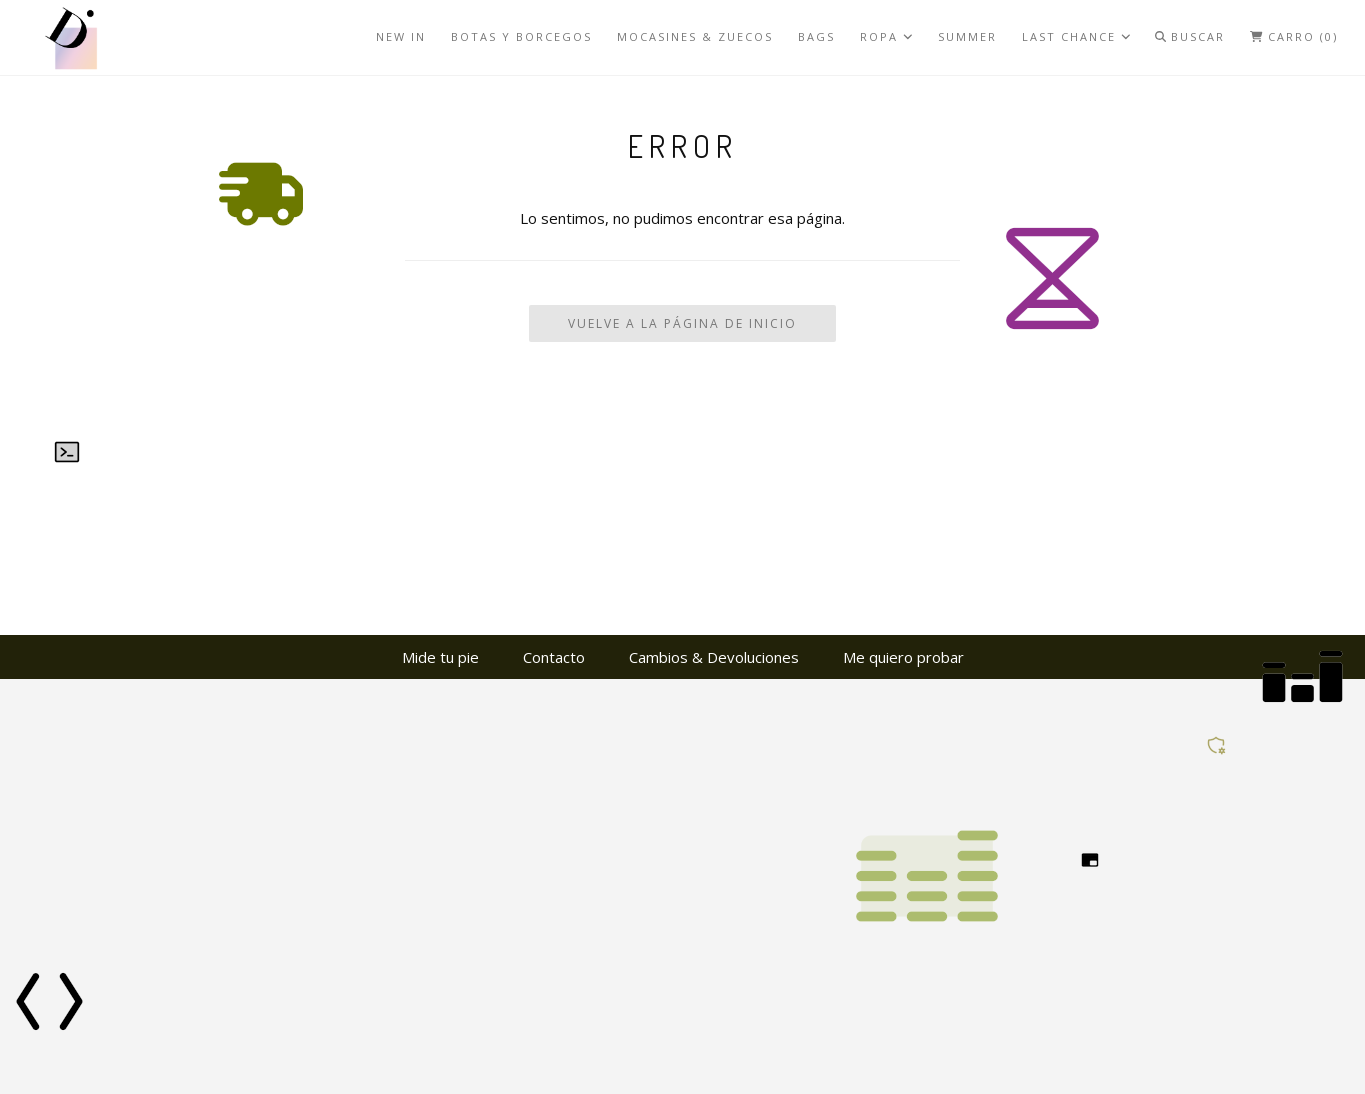 The height and width of the screenshot is (1094, 1365). I want to click on view or edit source code, so click(49, 1001).